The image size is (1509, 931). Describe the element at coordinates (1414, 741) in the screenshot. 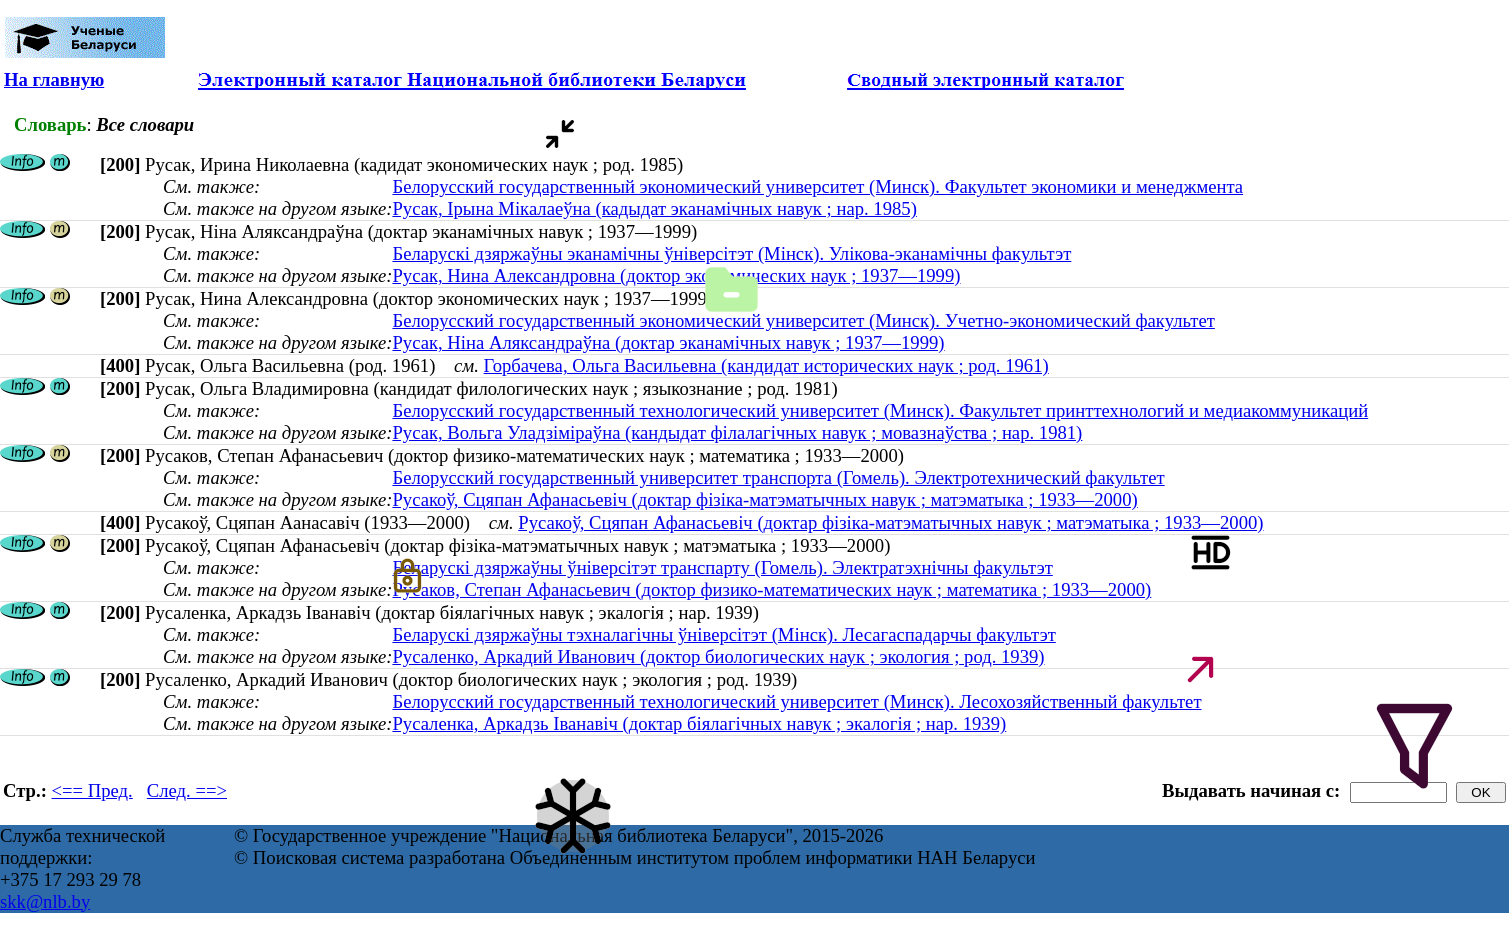

I see `filter or sort content` at that location.